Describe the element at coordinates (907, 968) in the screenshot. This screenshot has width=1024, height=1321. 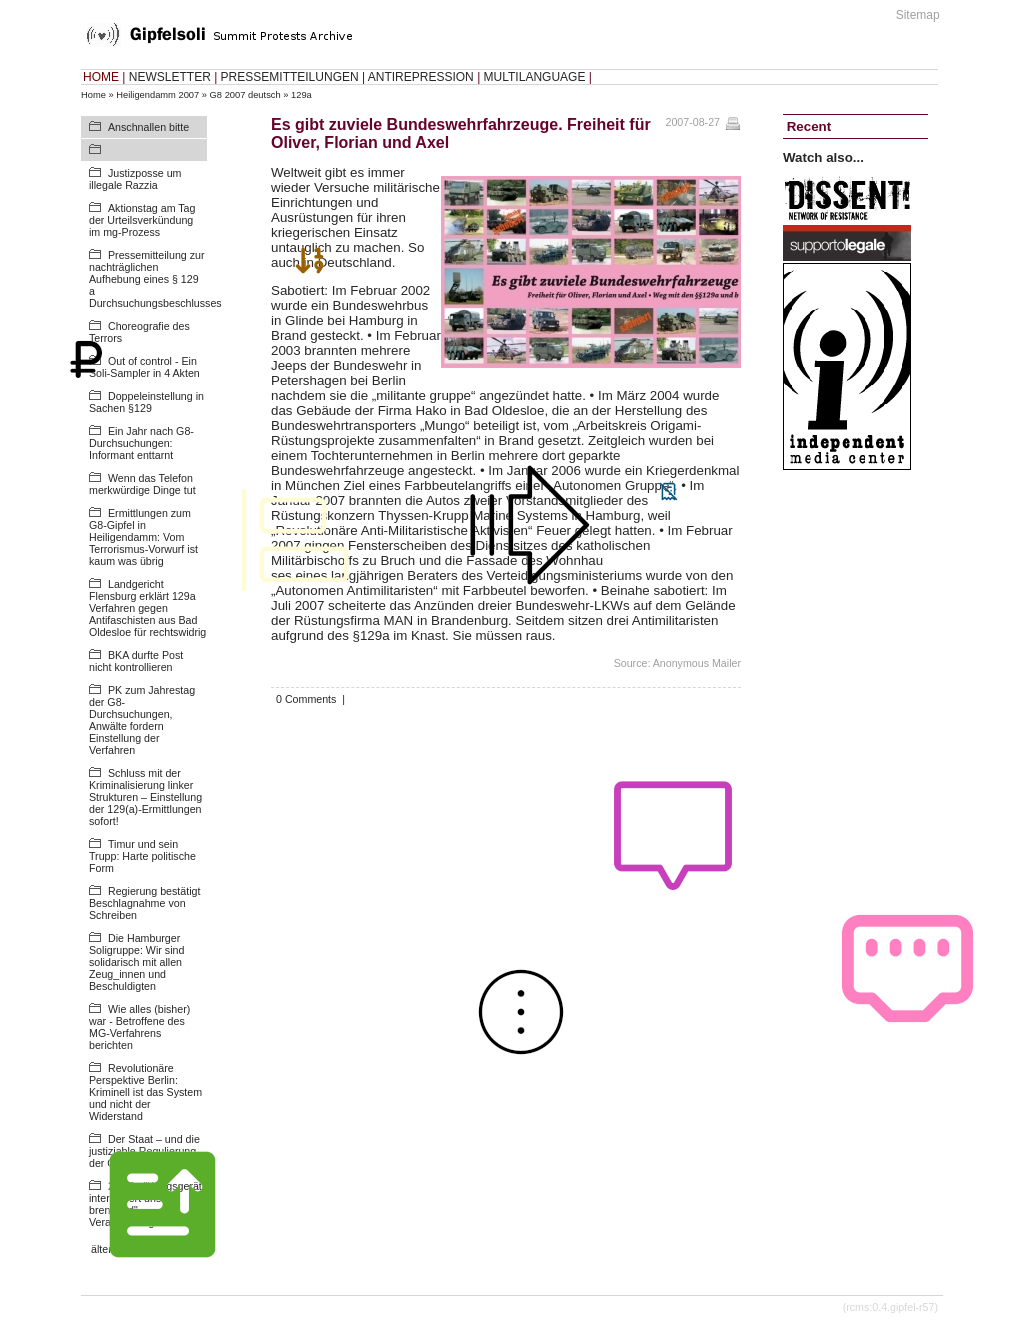
I see `connect via ethernet or wired network` at that location.